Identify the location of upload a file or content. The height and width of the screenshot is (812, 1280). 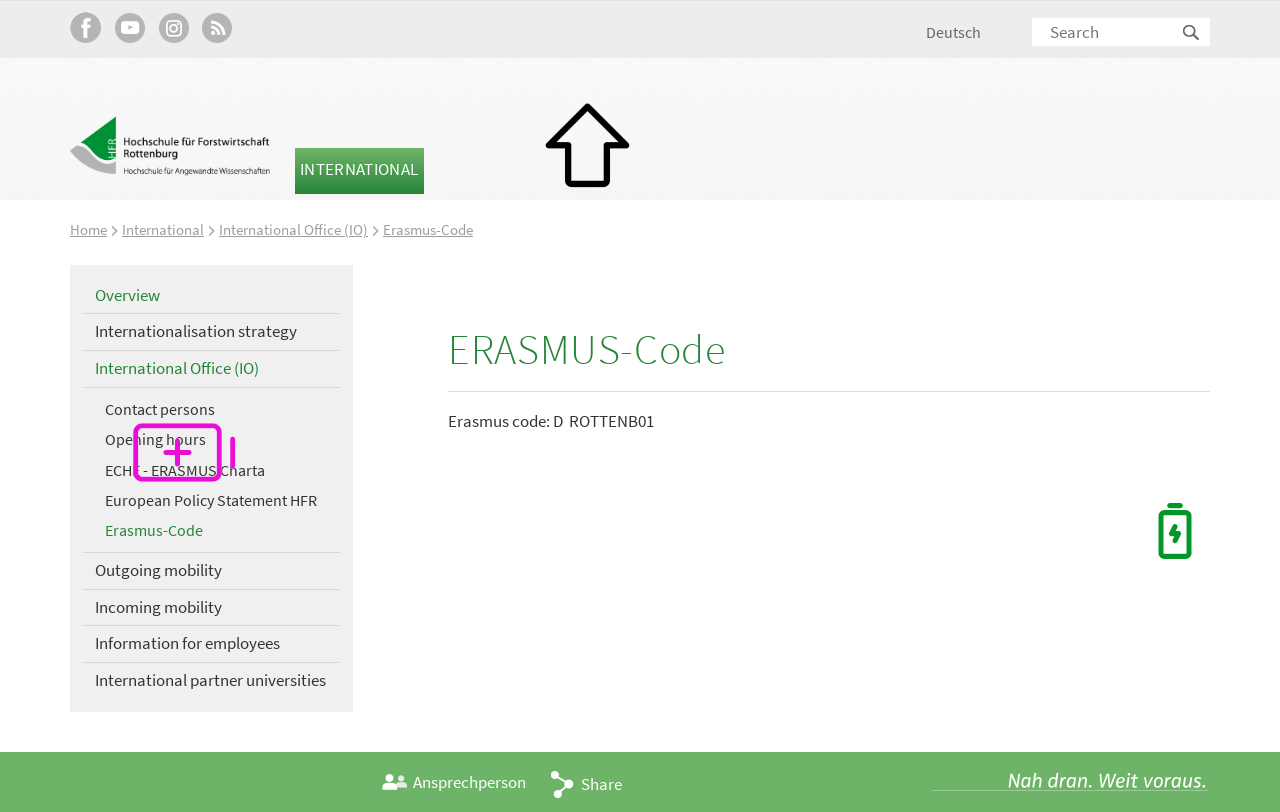
(587, 148).